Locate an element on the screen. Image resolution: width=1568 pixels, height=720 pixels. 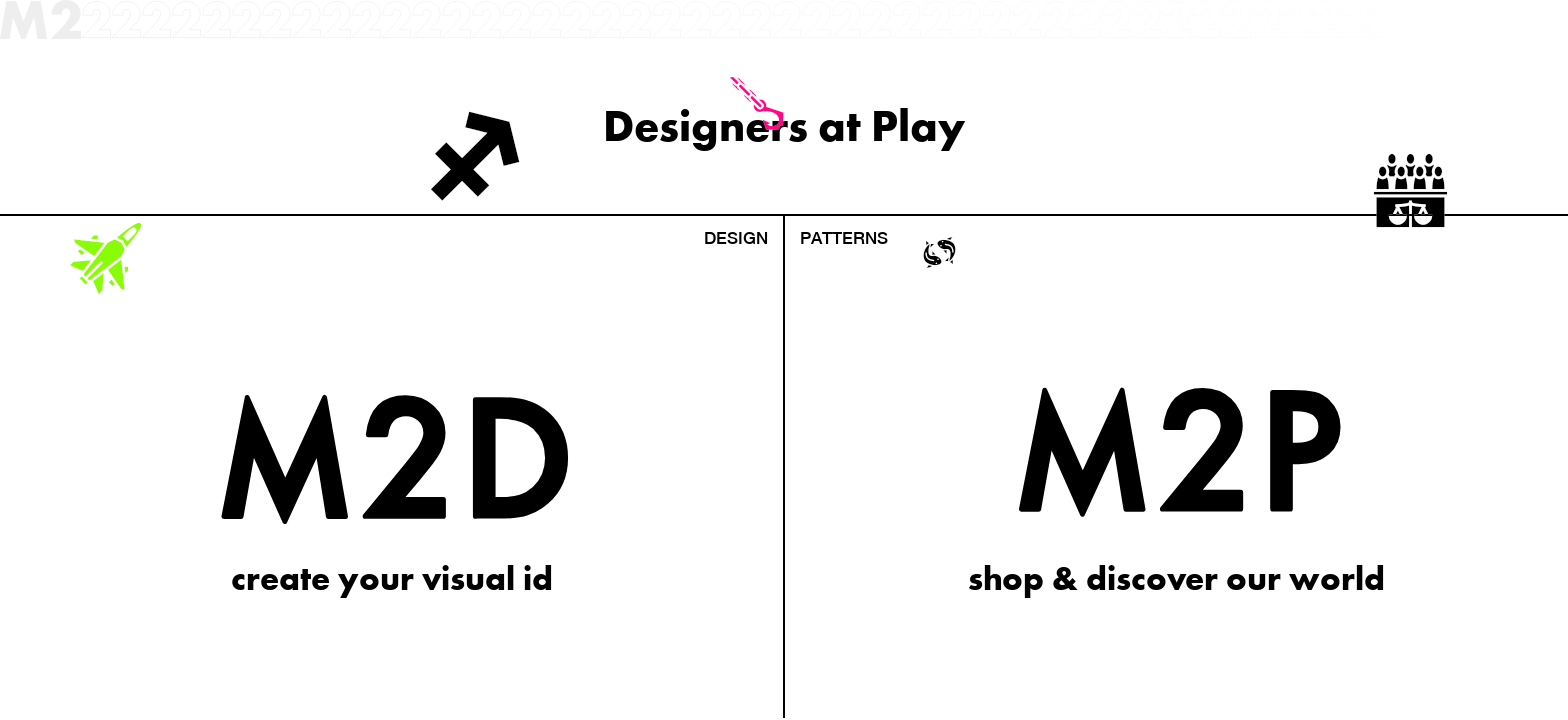
indicates a cycling or refresh process in a fishing game is located at coordinates (939, 252).